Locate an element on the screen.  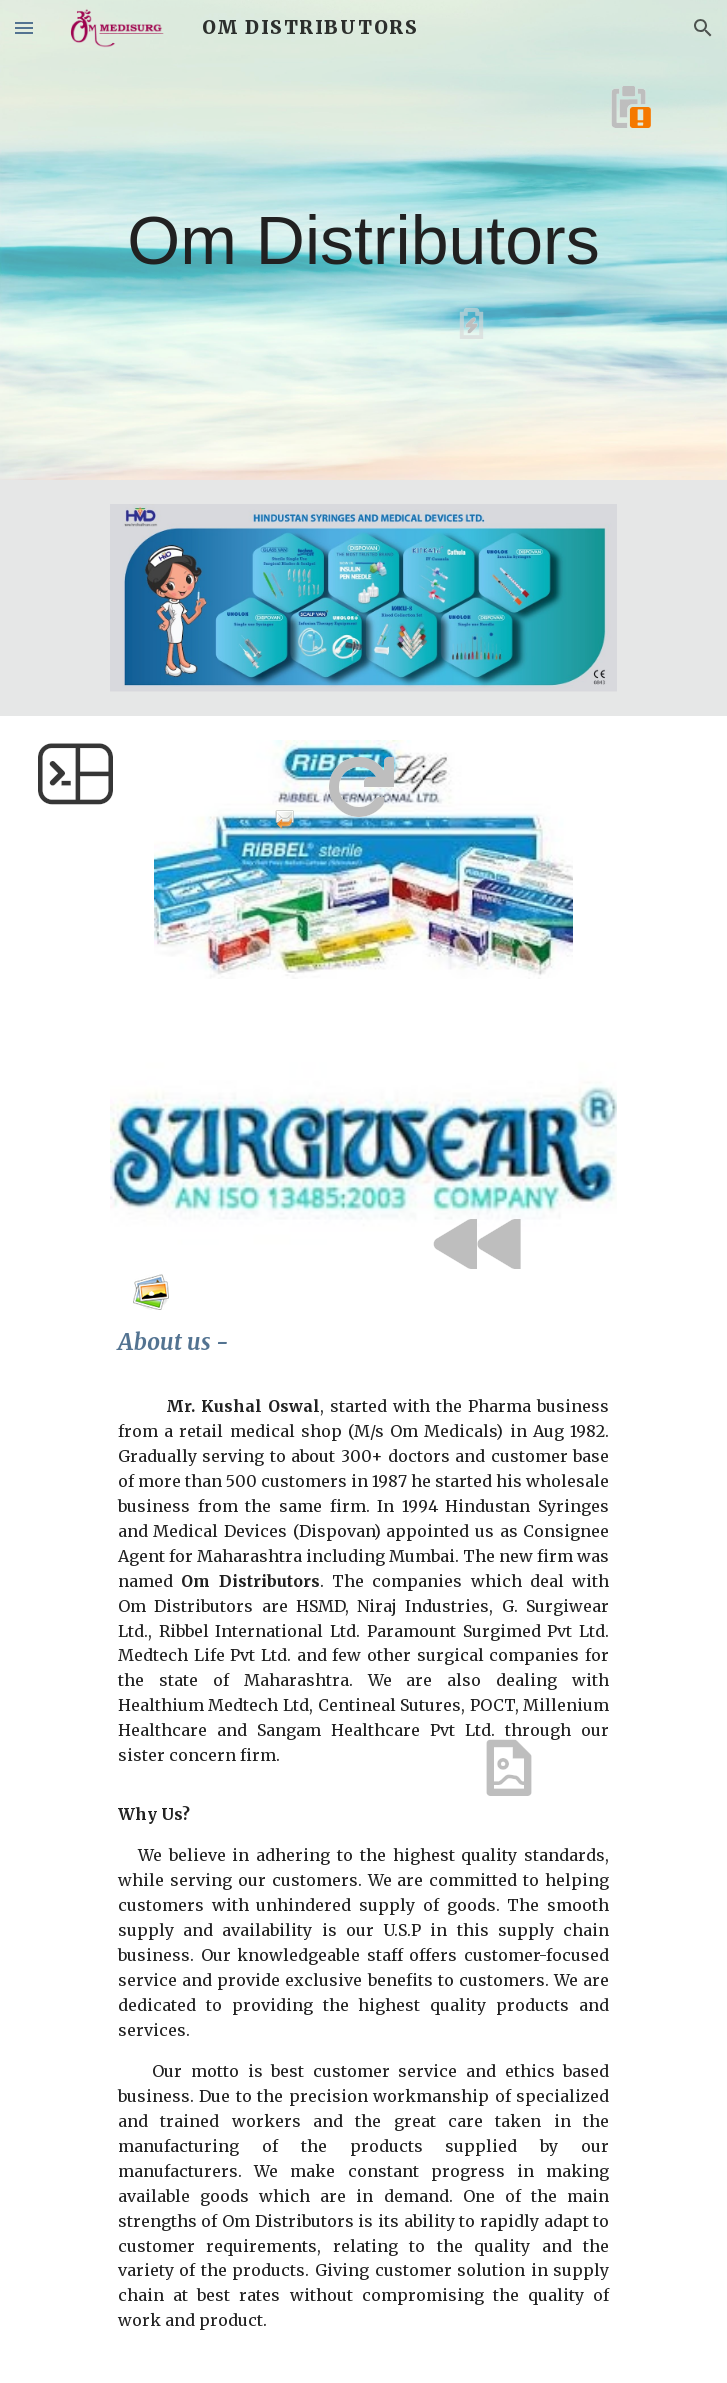
indicates a task or item is due or requires attention is located at coordinates (630, 107).